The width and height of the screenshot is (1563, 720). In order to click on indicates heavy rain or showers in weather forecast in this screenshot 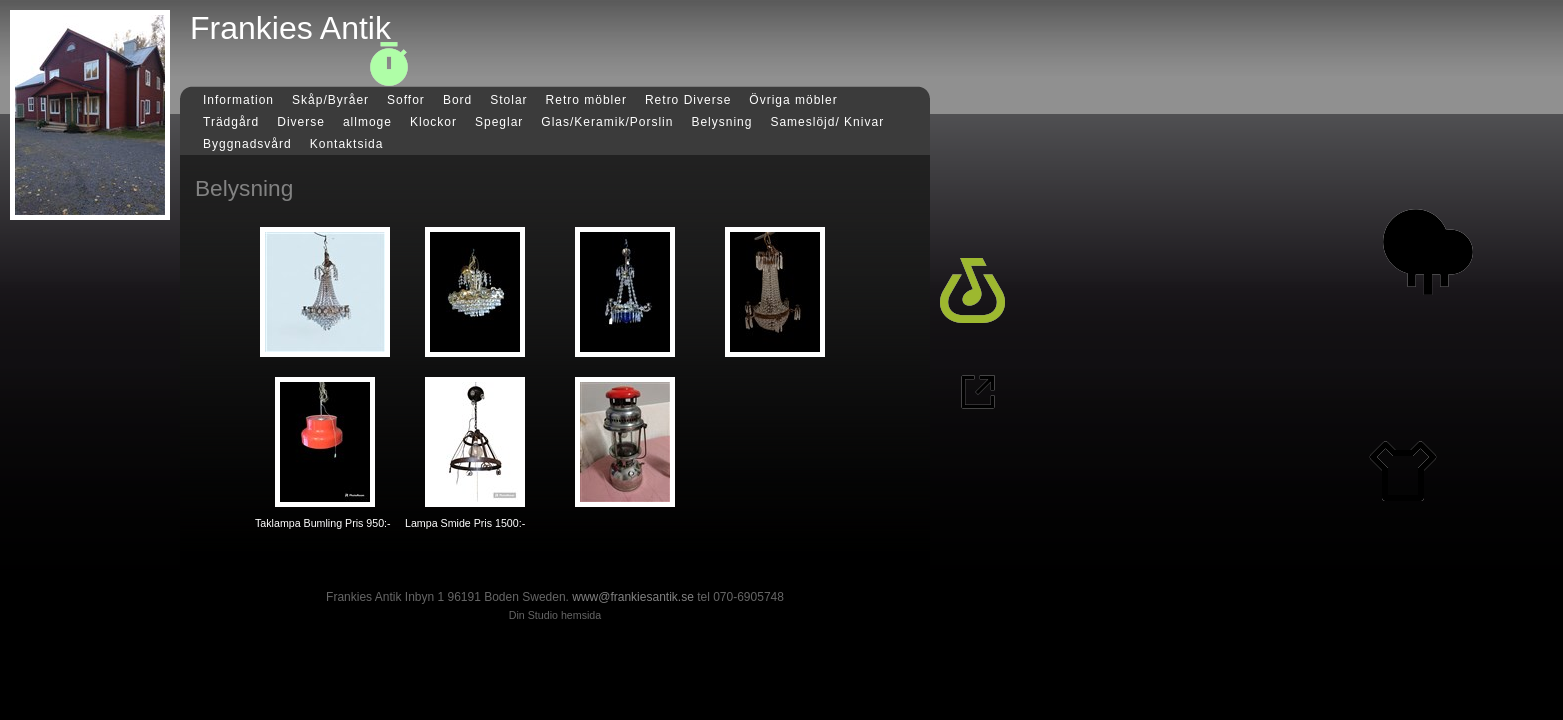, I will do `click(1428, 250)`.